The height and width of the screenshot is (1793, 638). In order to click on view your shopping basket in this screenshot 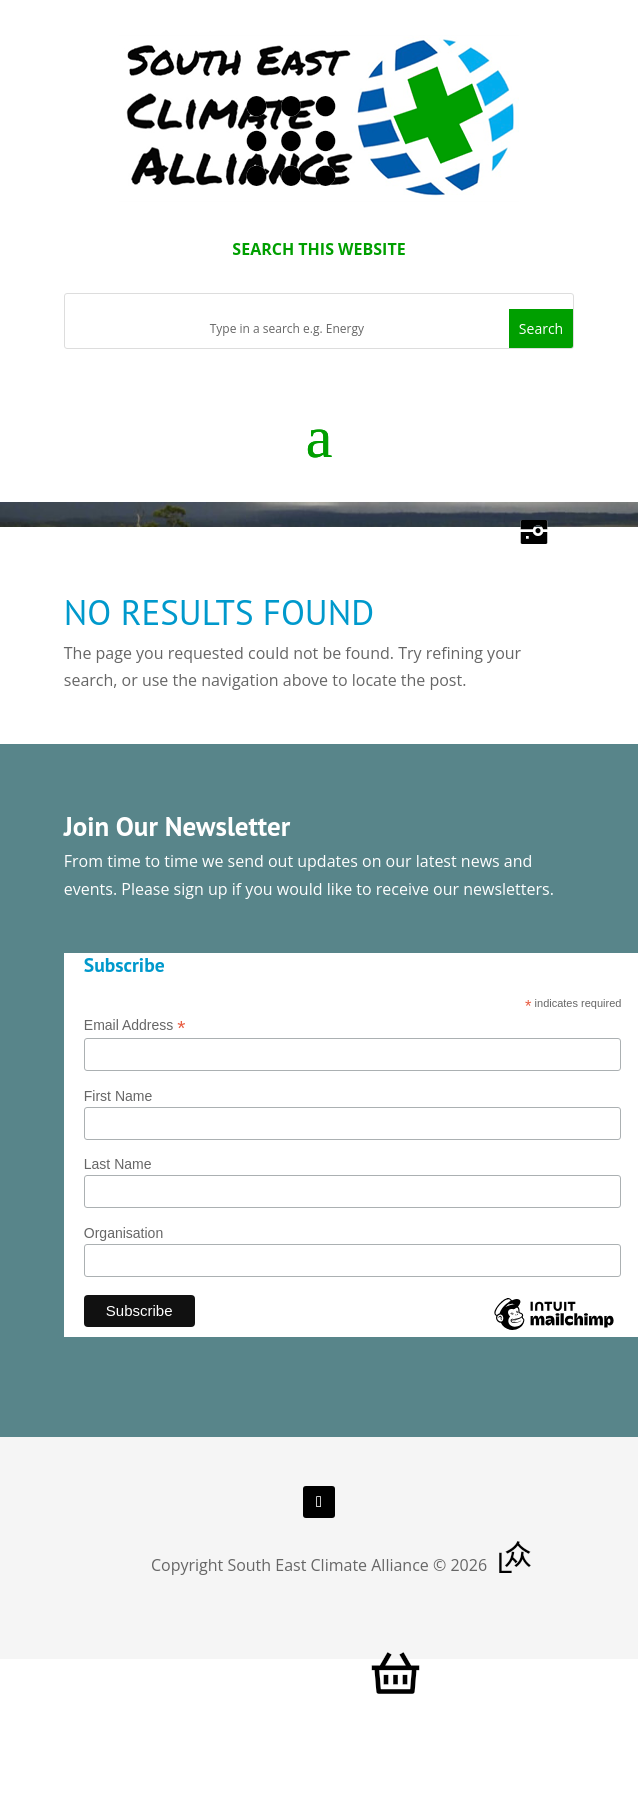, I will do `click(395, 1672)`.